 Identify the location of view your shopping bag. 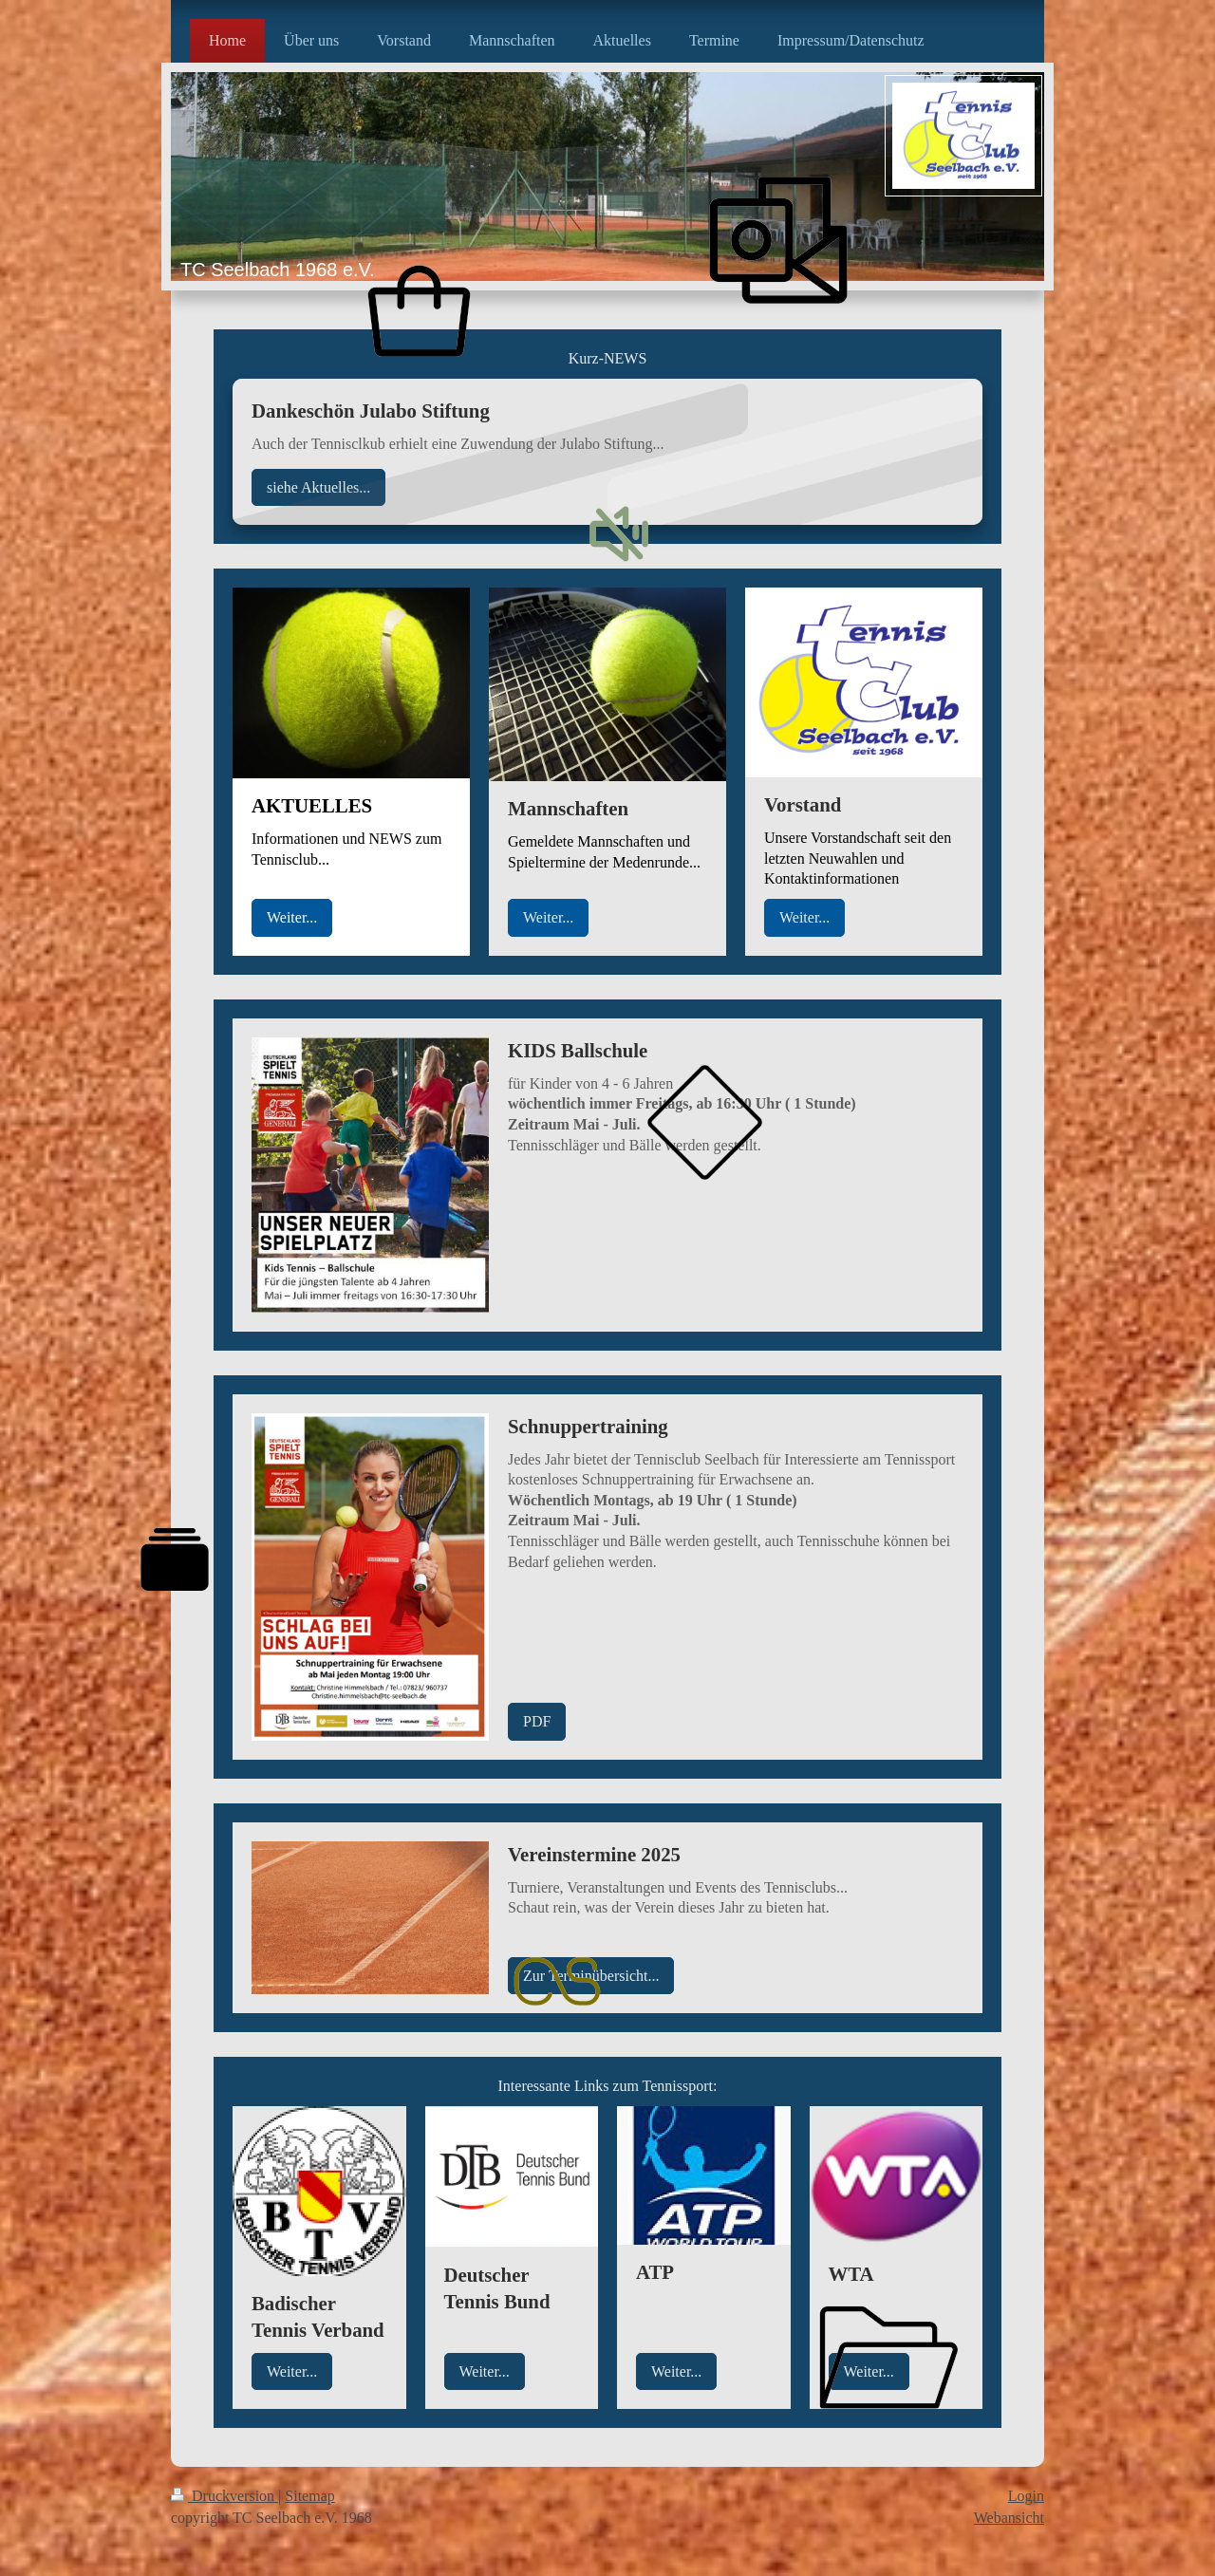
(419, 316).